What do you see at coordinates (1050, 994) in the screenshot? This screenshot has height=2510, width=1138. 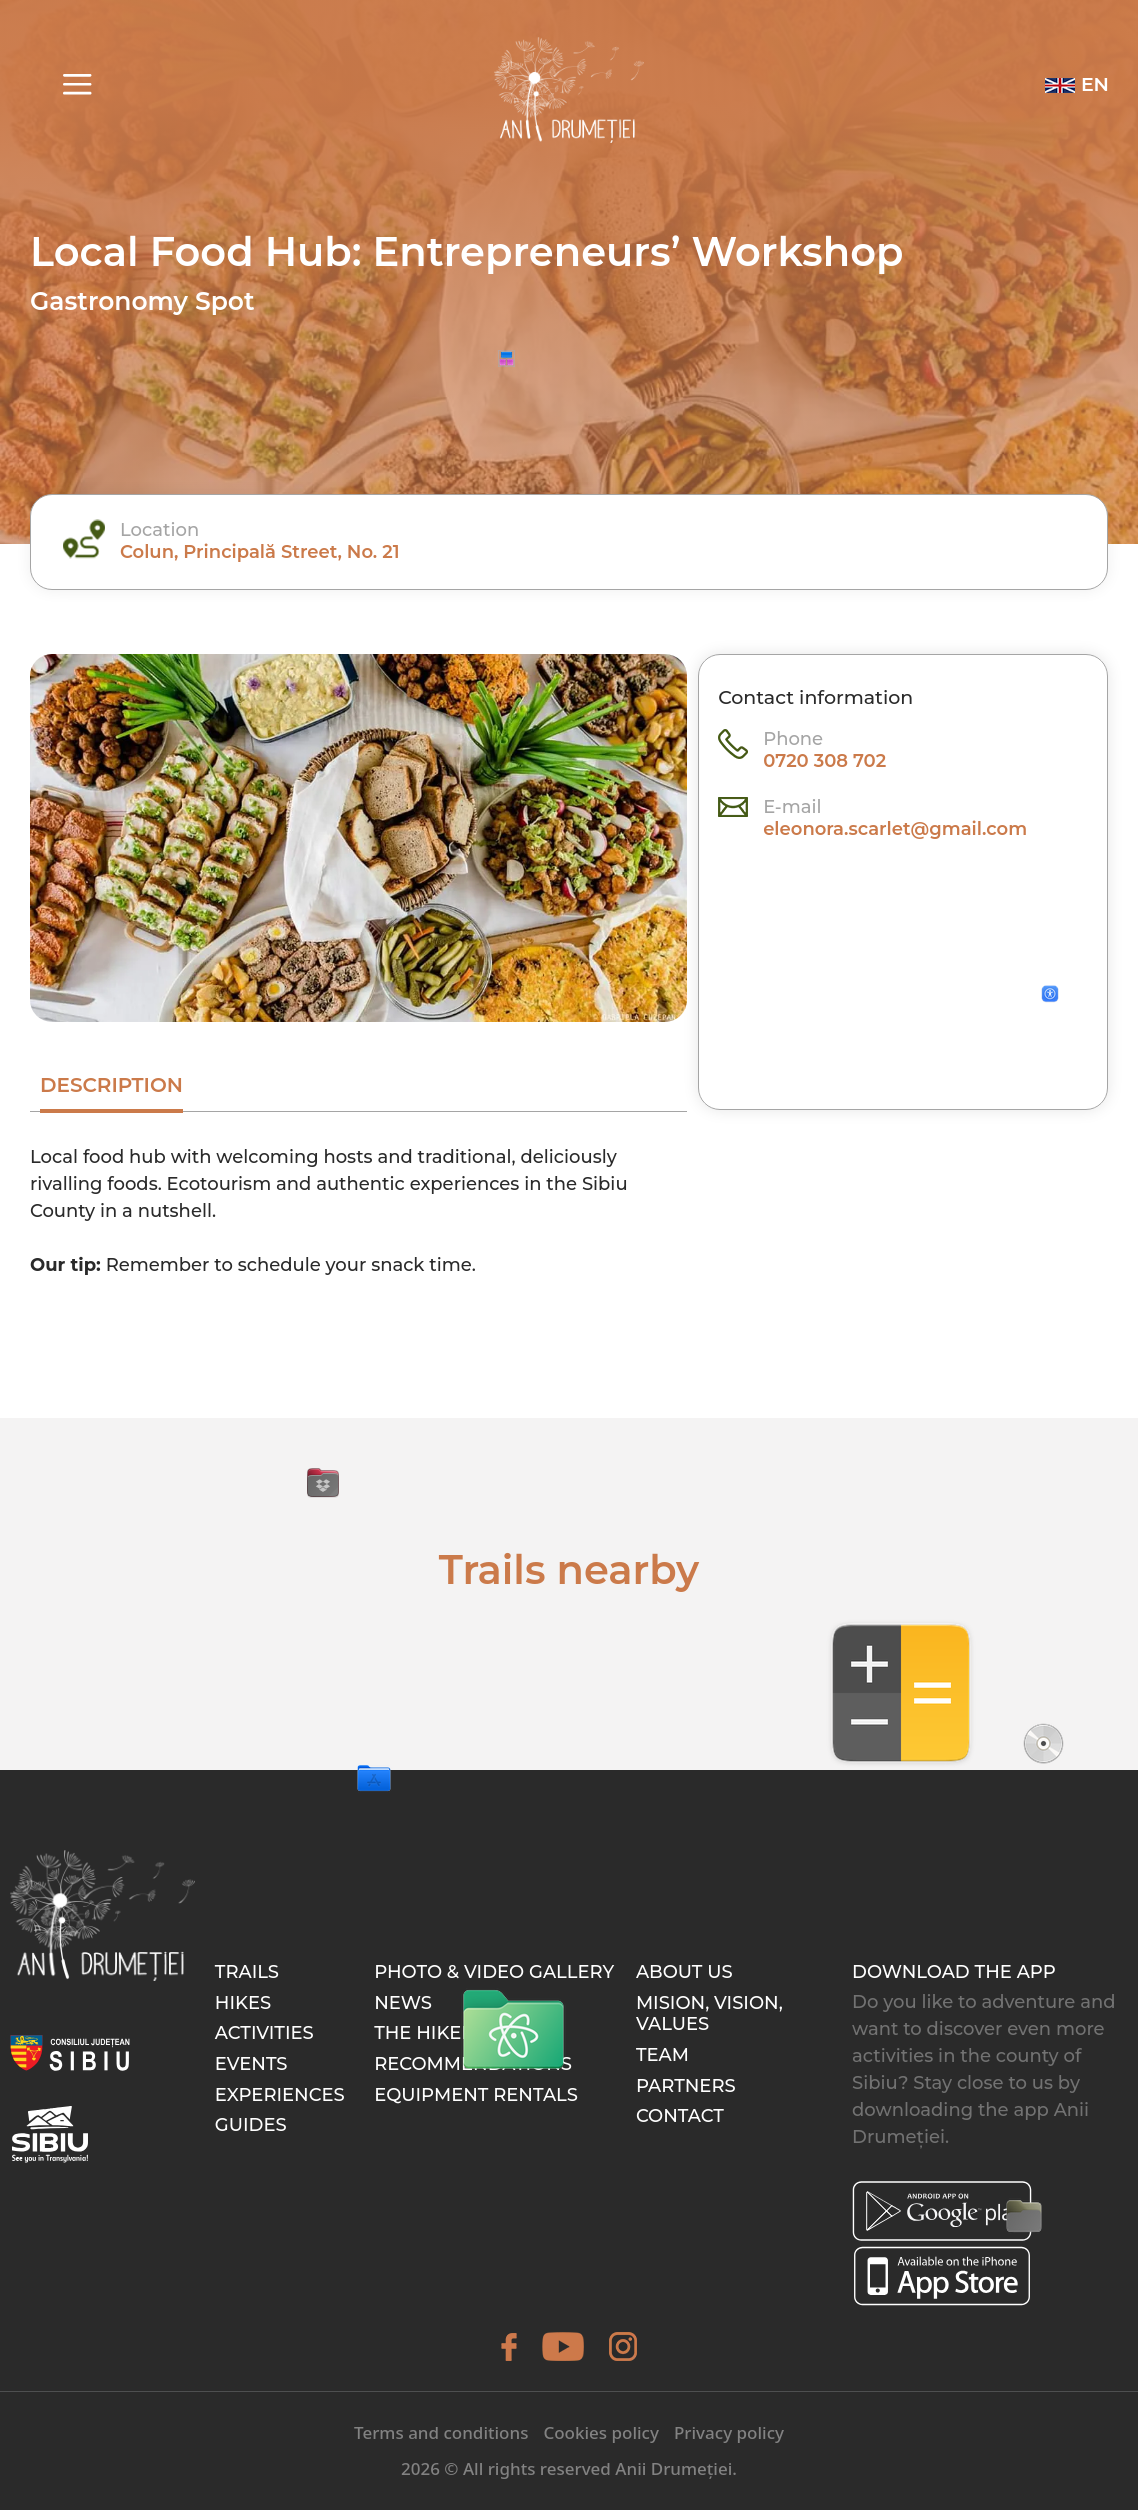 I see `open accessibility settings` at bounding box center [1050, 994].